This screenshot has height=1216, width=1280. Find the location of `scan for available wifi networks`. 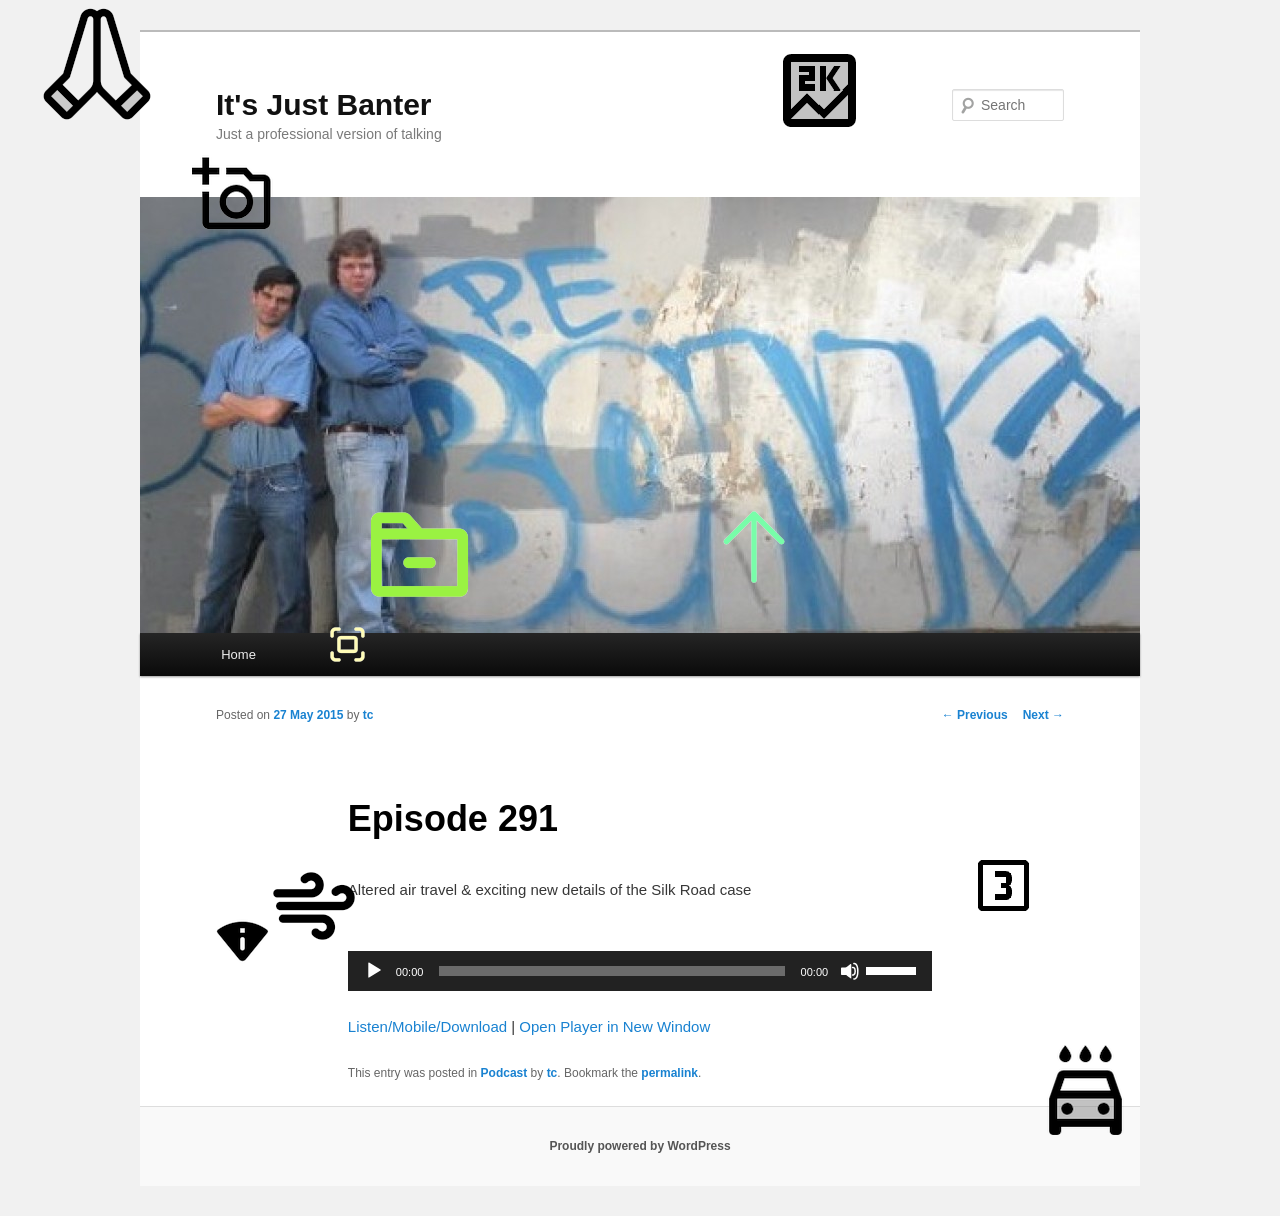

scan for available wifi networks is located at coordinates (242, 941).